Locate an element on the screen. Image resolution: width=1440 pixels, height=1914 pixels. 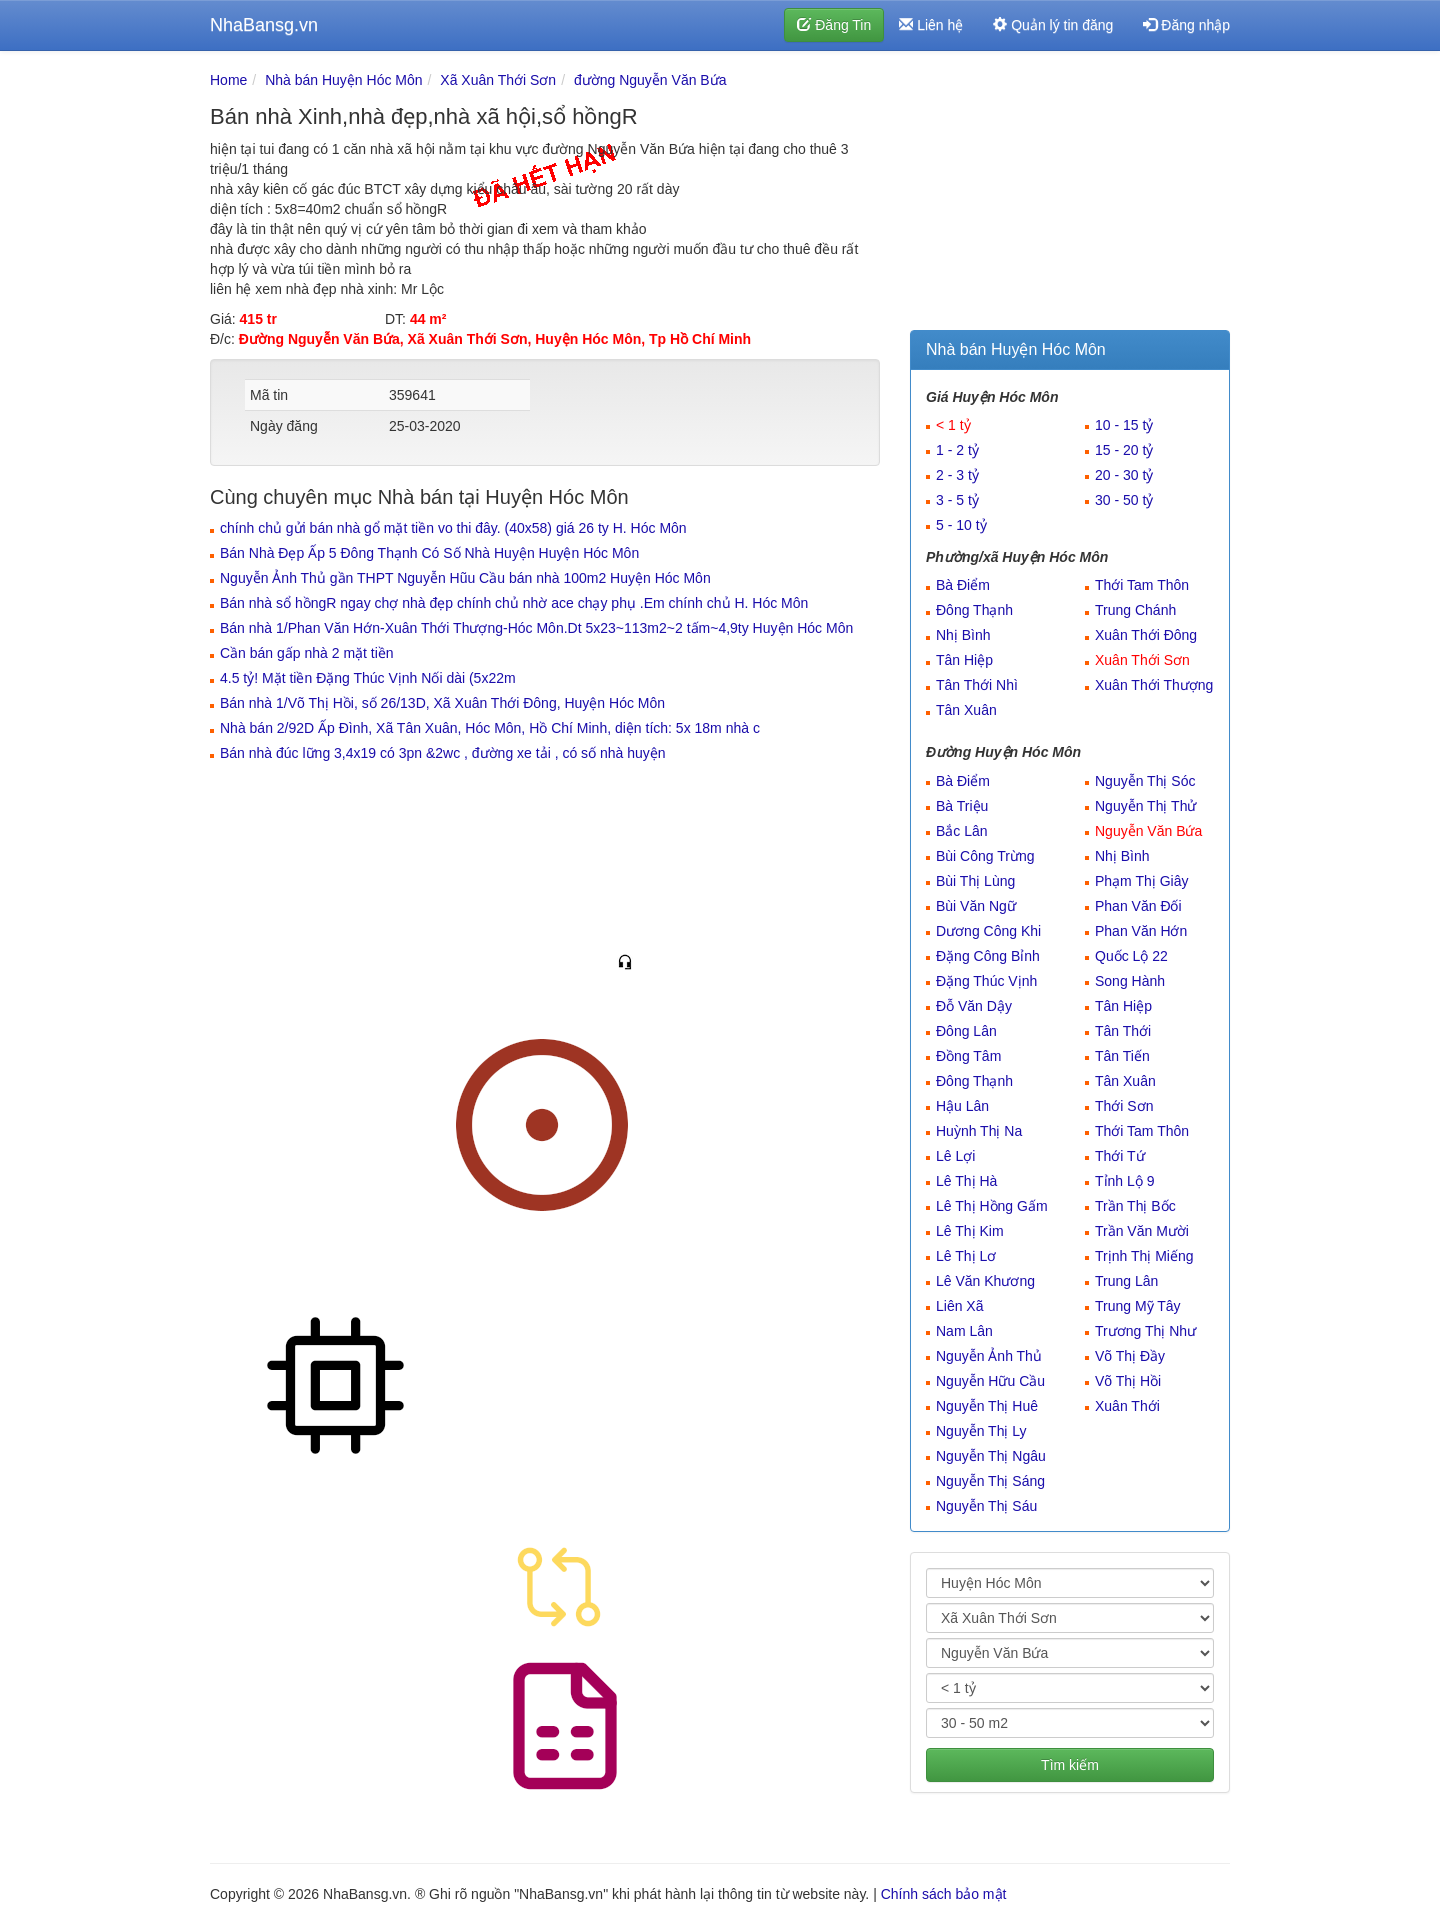
open a new issue is located at coordinates (542, 1125).